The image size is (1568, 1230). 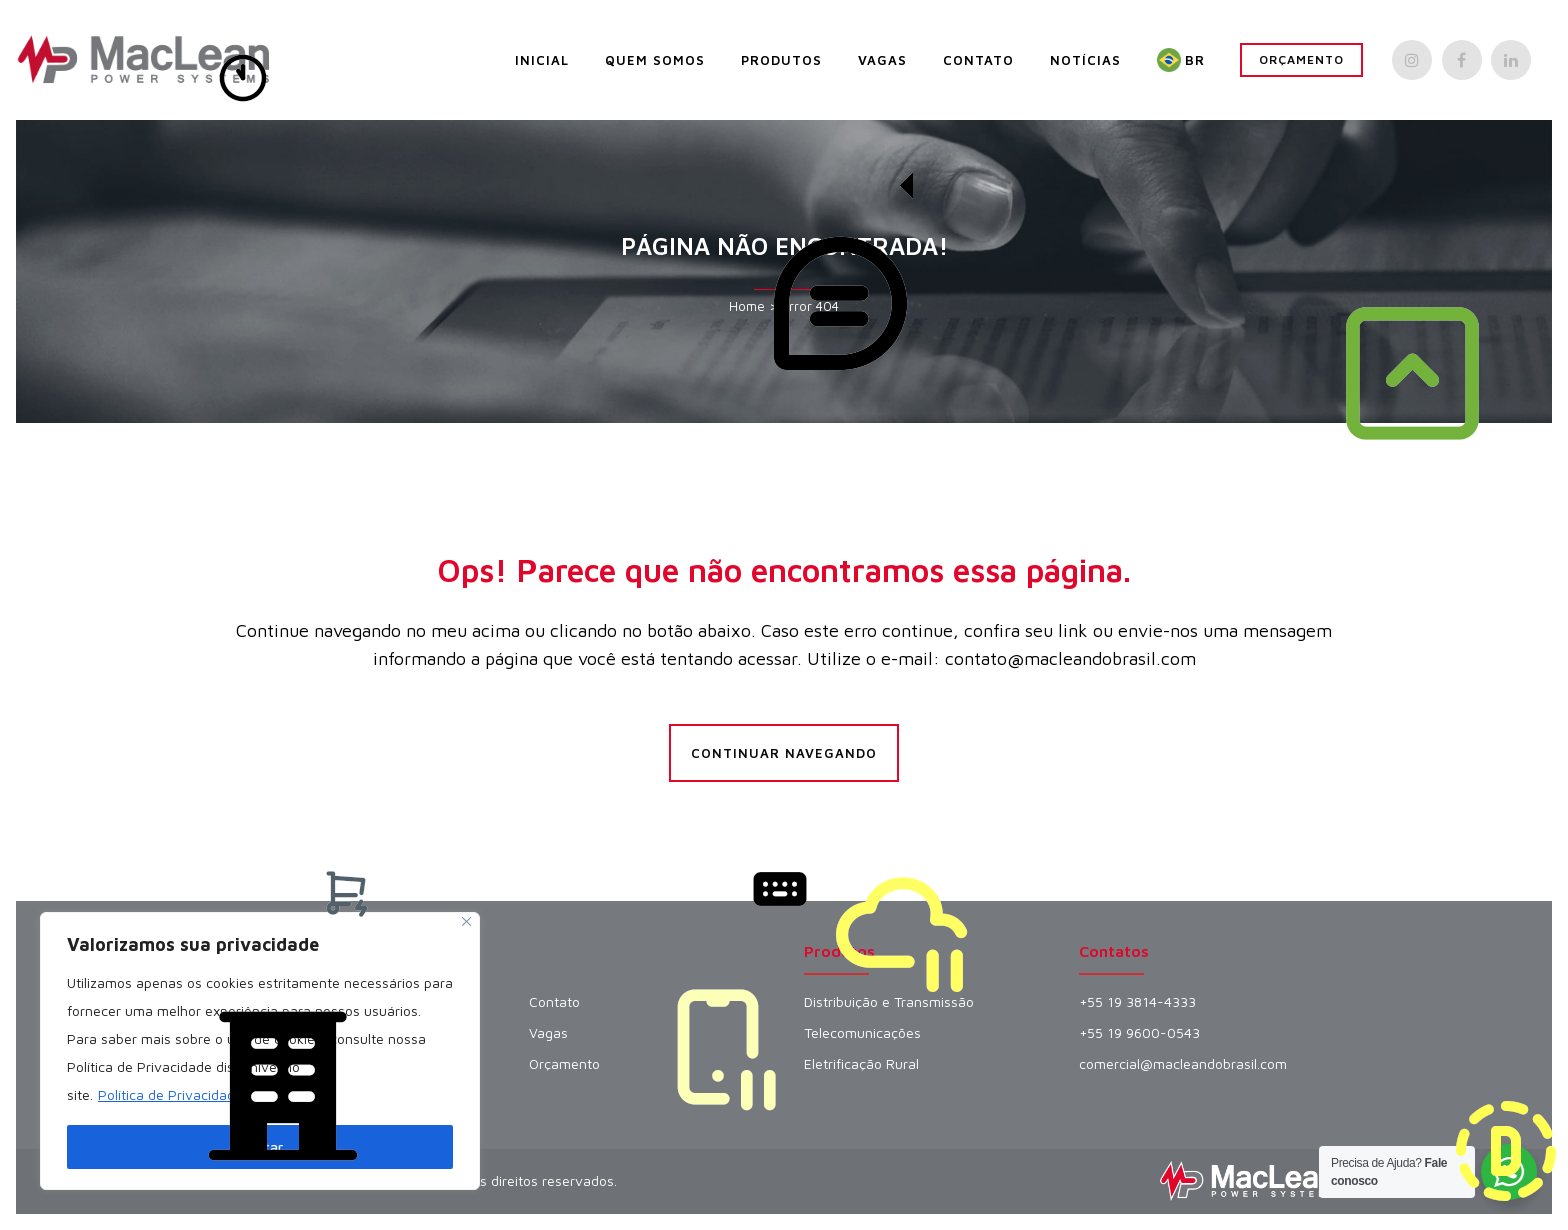 What do you see at coordinates (243, 78) in the screenshot?
I see `indicates the current time (11 o'clock)` at bounding box center [243, 78].